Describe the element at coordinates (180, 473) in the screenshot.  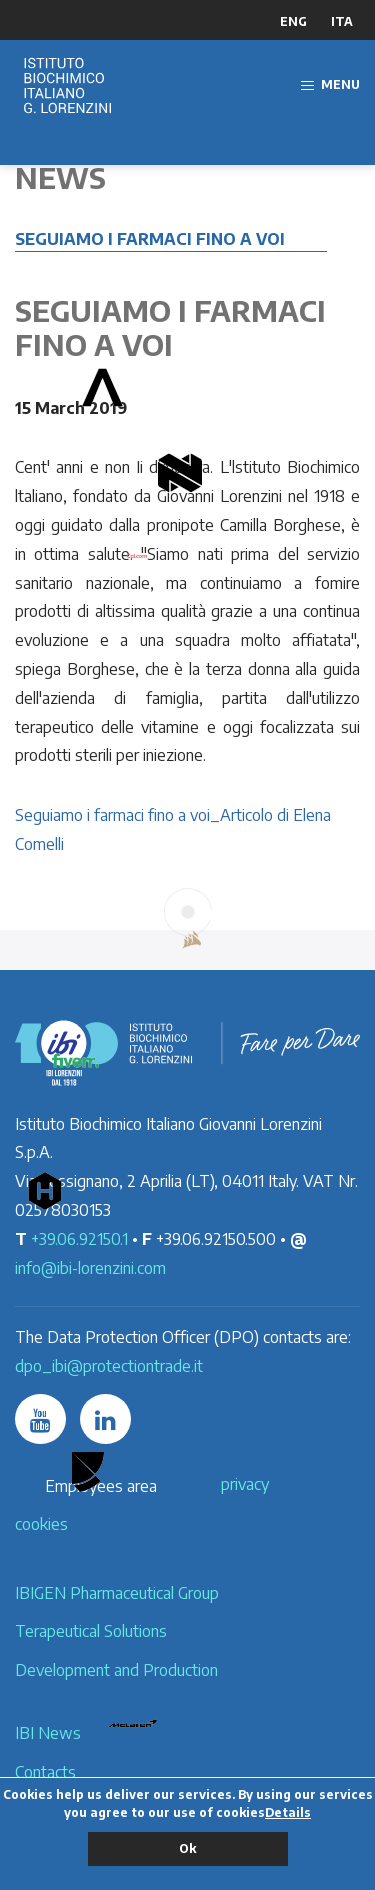
I see `nordic semiconductor company logo` at that location.